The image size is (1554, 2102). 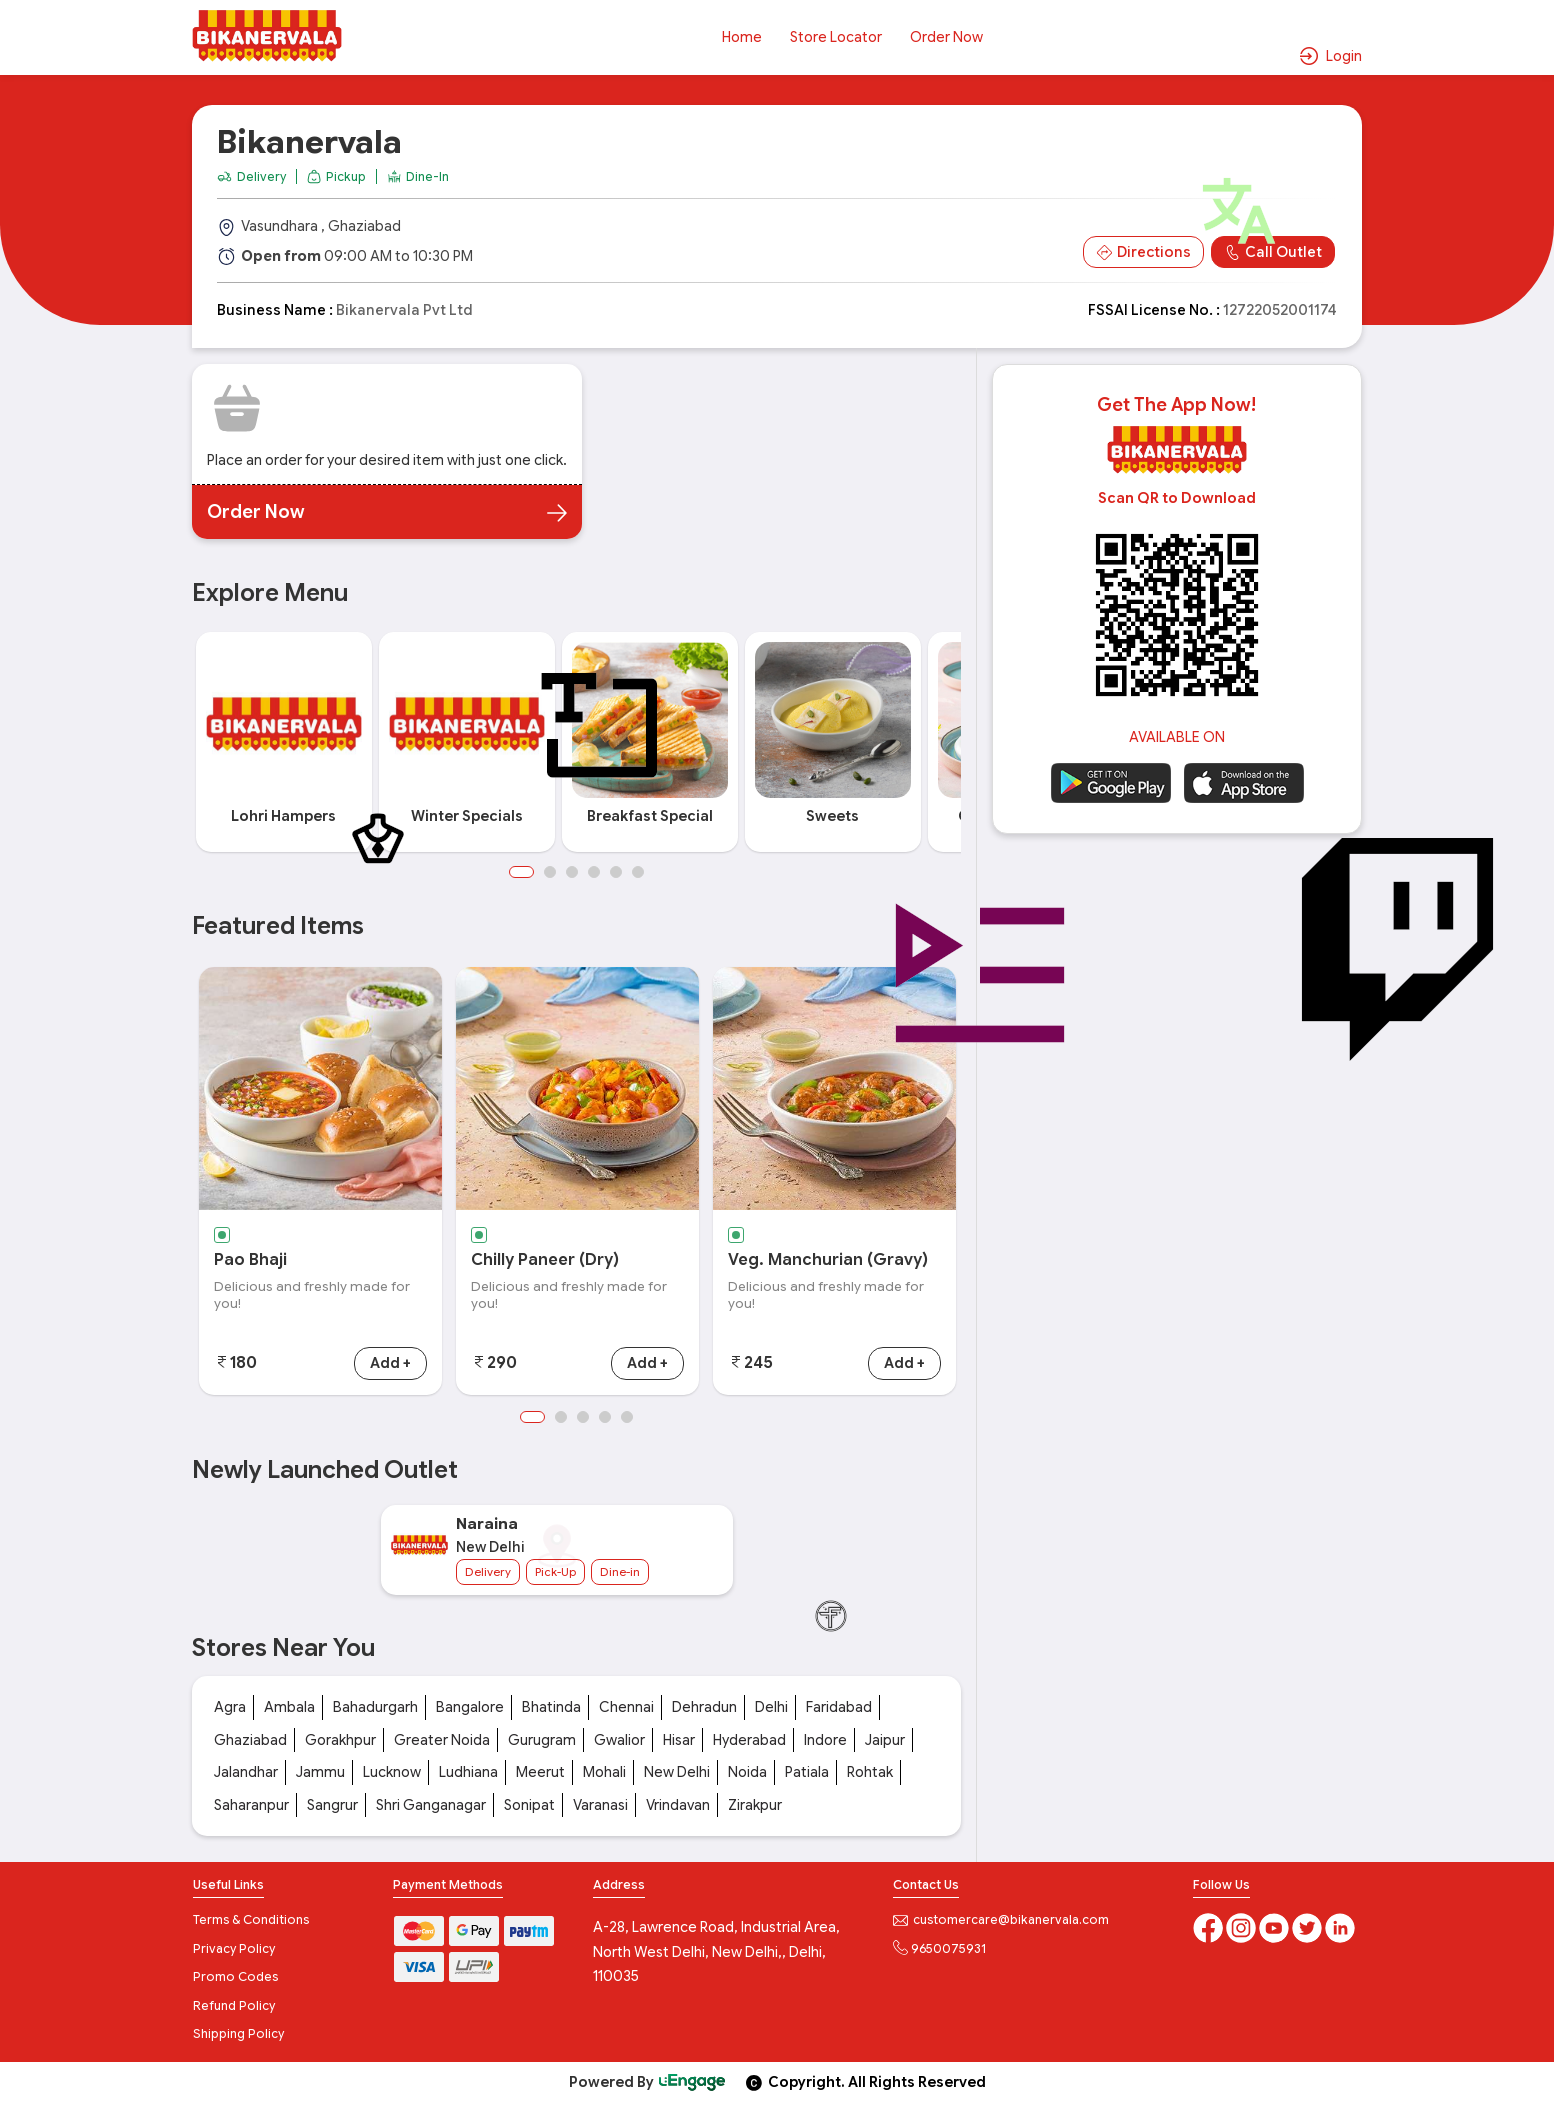 What do you see at coordinates (980, 975) in the screenshot?
I see `view your playlist` at bounding box center [980, 975].